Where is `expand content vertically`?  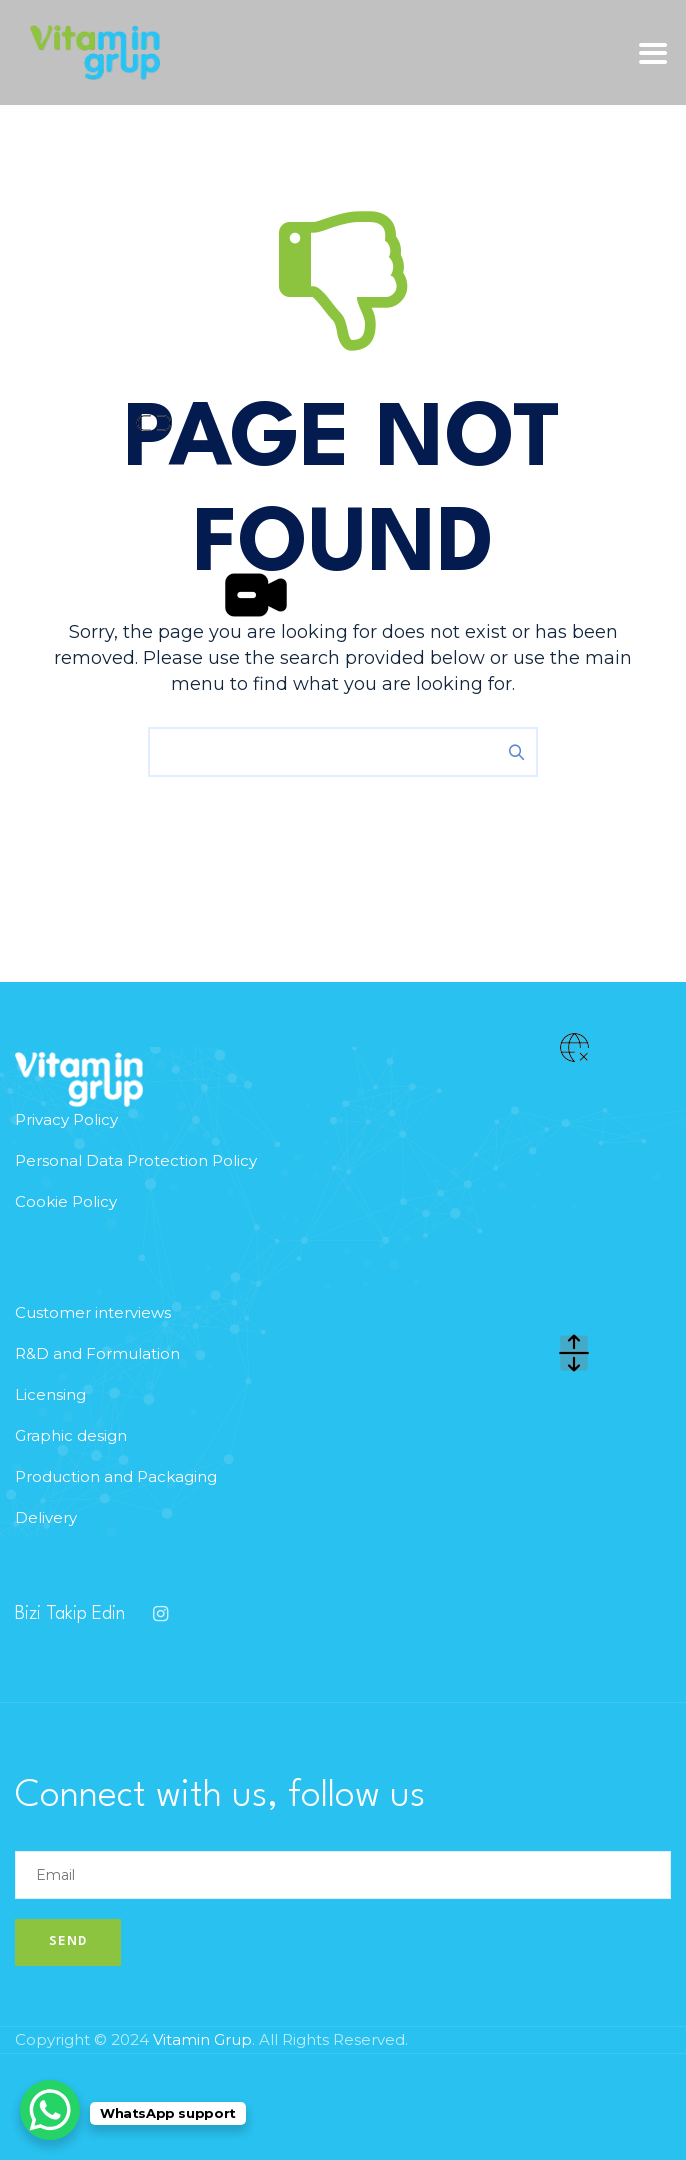 expand content vertically is located at coordinates (574, 1353).